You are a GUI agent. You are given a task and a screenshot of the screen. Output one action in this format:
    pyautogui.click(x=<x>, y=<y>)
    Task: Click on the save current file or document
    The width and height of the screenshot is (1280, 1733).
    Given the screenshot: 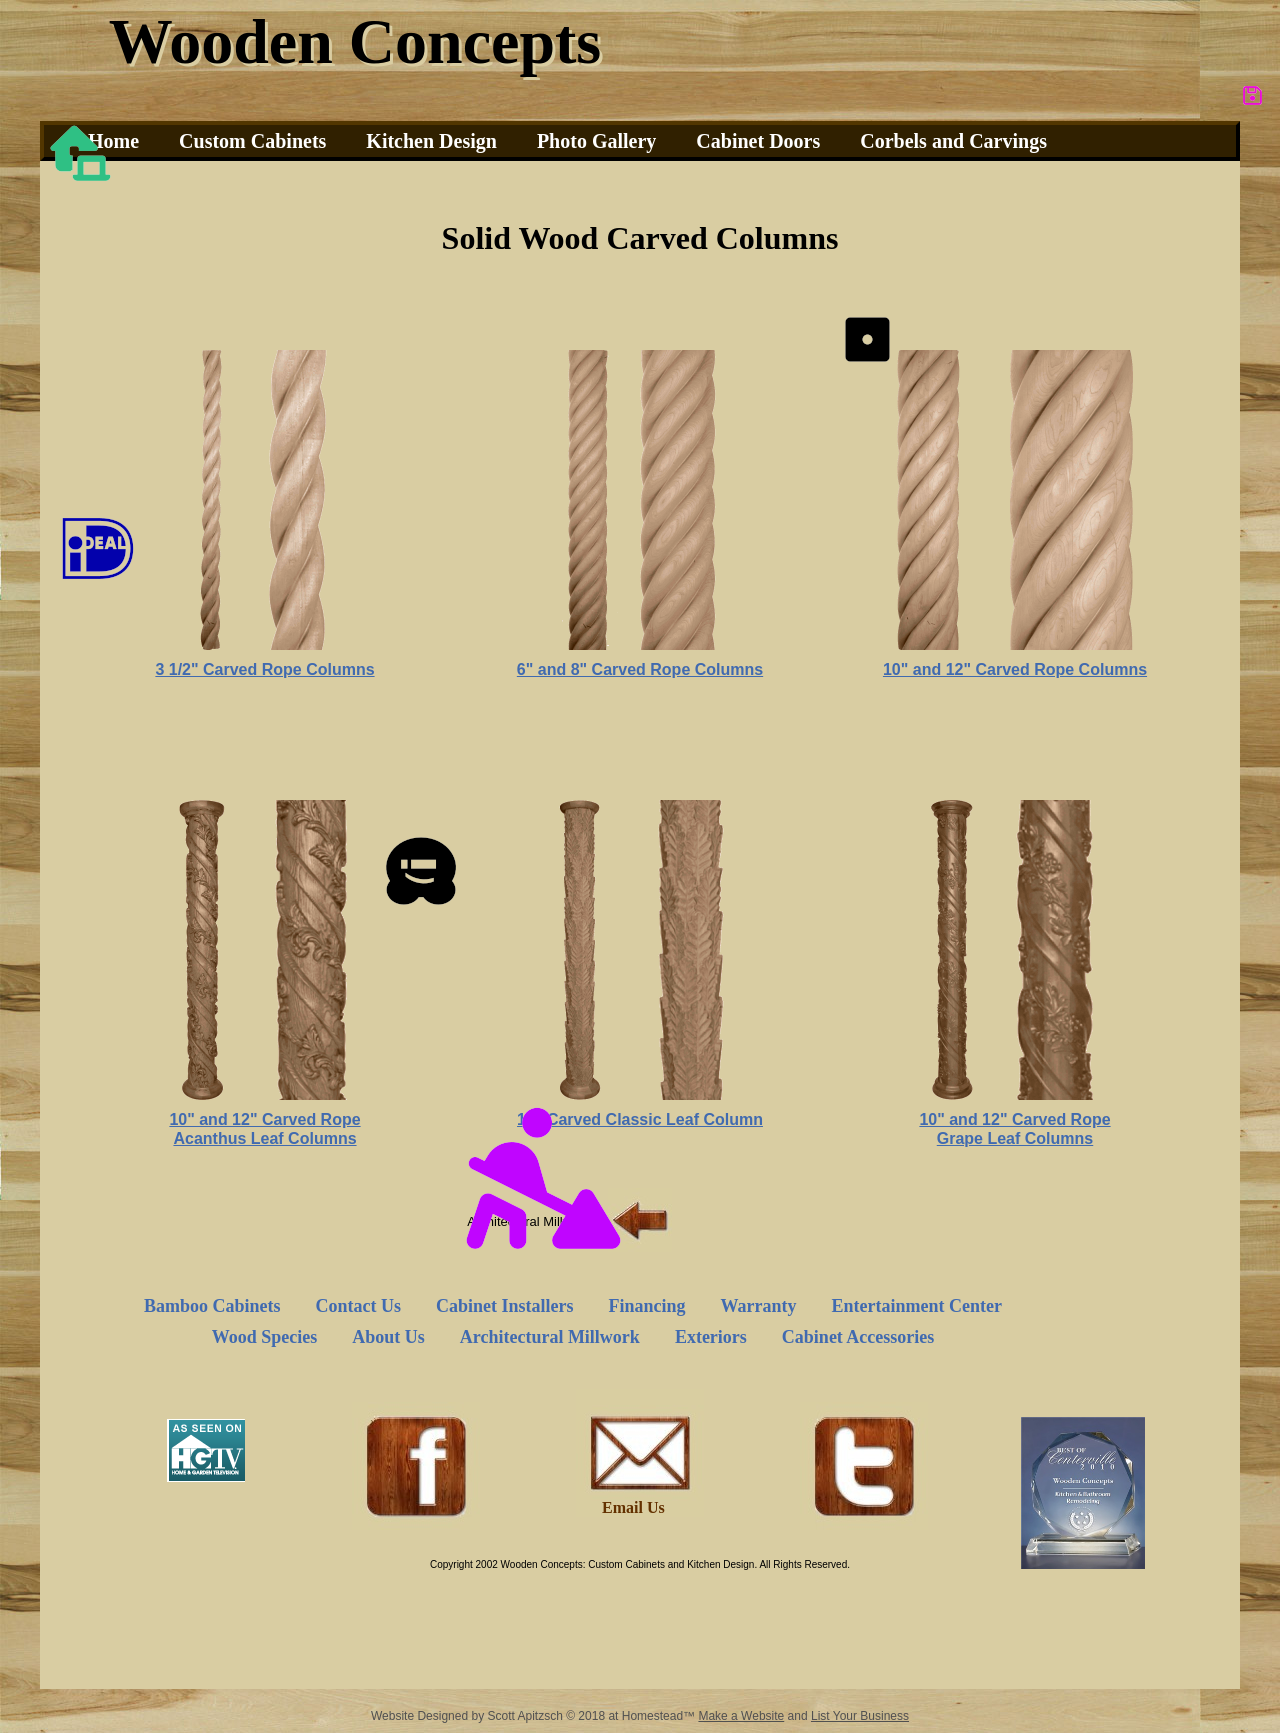 What is the action you would take?
    pyautogui.click(x=1252, y=95)
    